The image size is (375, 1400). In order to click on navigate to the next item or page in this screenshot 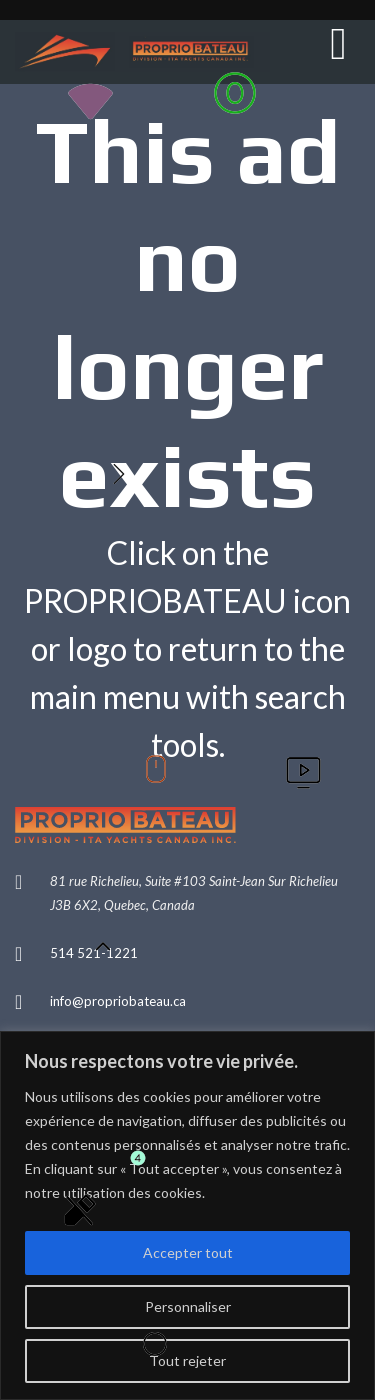, I will do `click(118, 474)`.